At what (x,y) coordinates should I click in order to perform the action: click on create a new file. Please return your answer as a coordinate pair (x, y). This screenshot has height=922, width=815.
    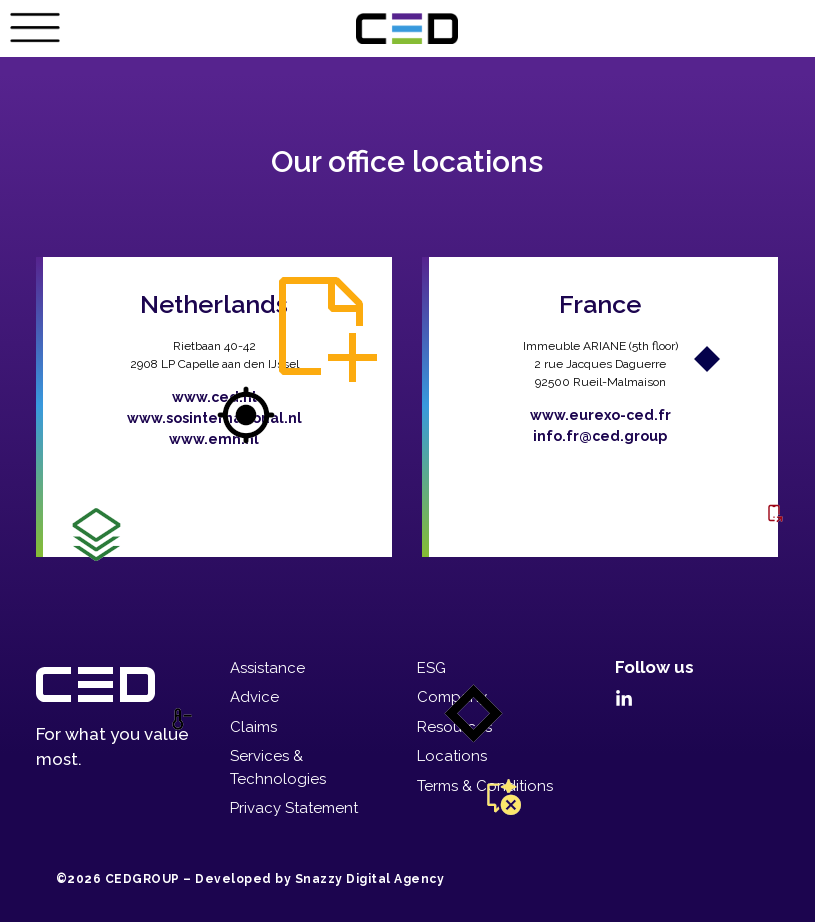
    Looking at the image, I should click on (321, 326).